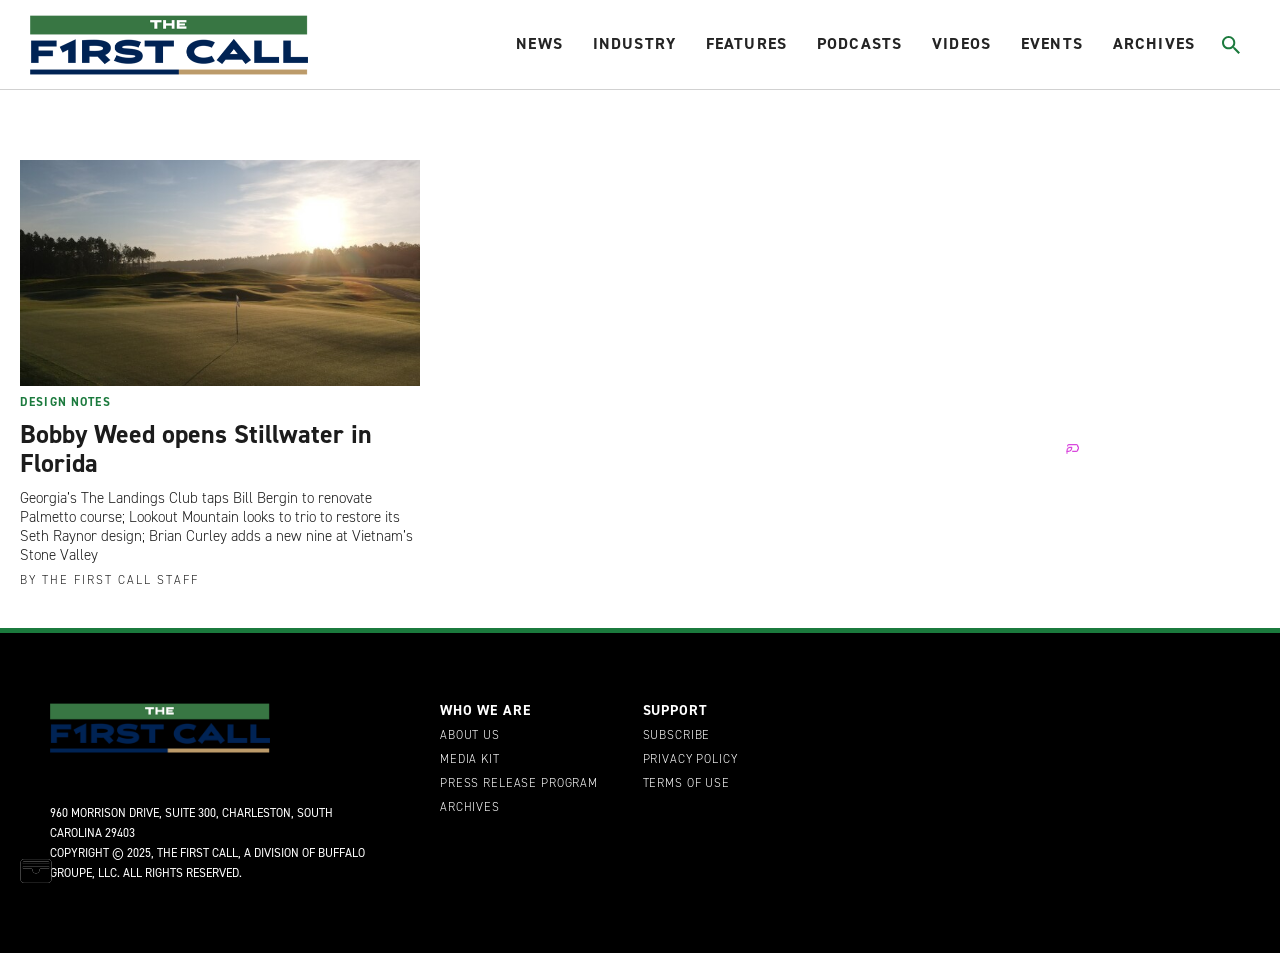 The height and width of the screenshot is (953, 1280). What do you see at coordinates (36, 871) in the screenshot?
I see `access your wallet or saved payment methods` at bounding box center [36, 871].